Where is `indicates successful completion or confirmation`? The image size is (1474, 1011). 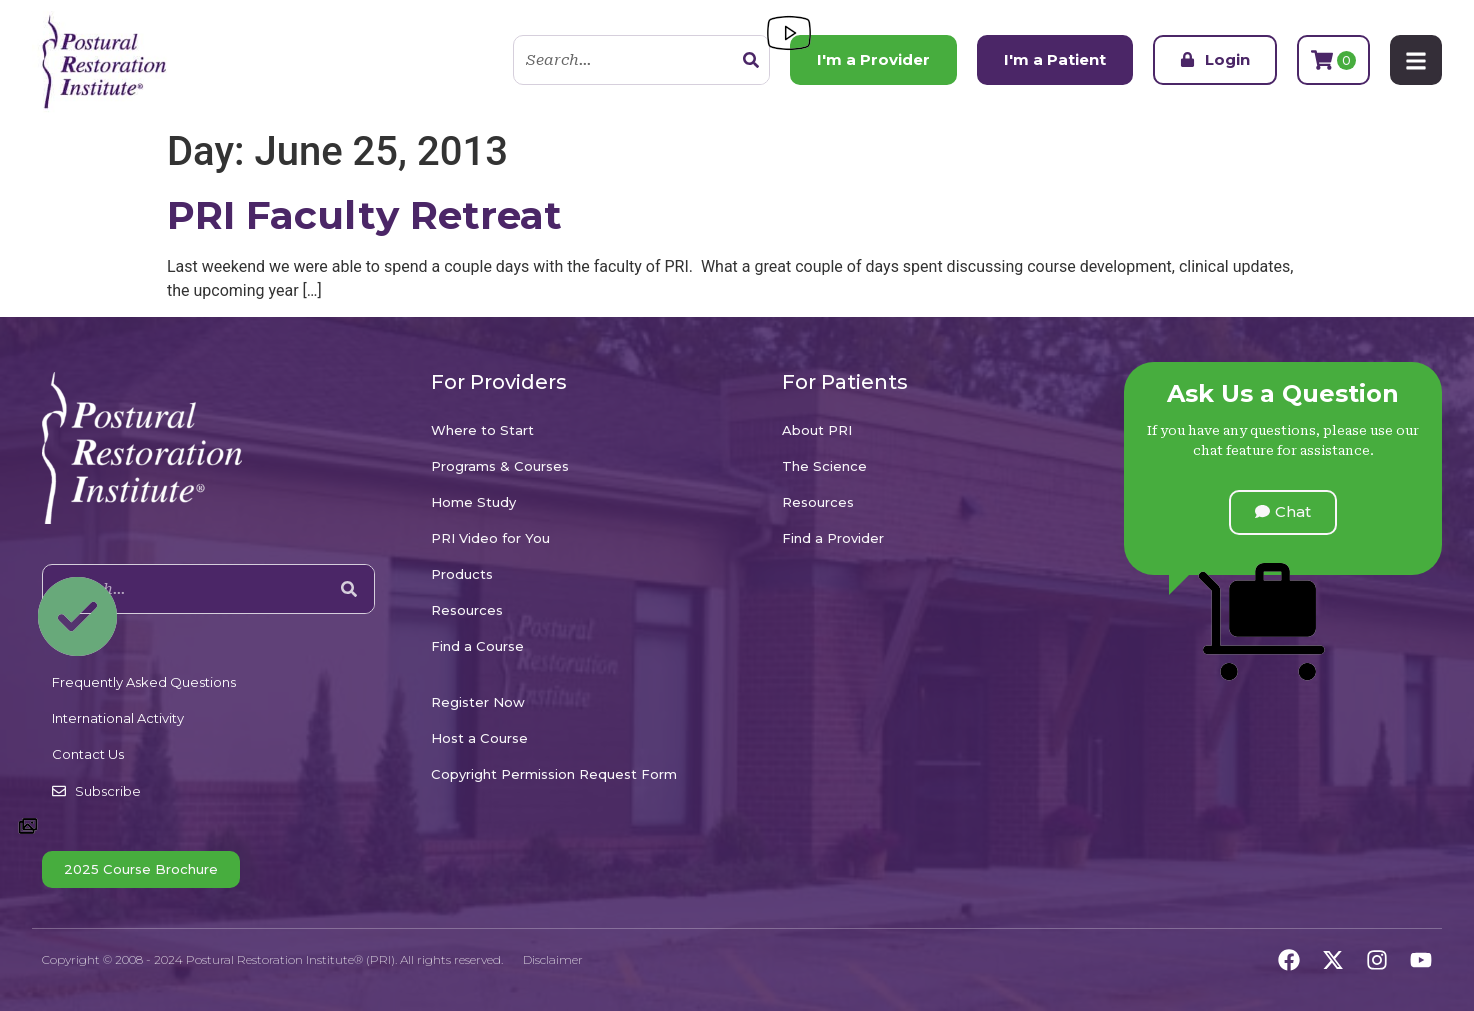 indicates successful completion or confirmation is located at coordinates (77, 616).